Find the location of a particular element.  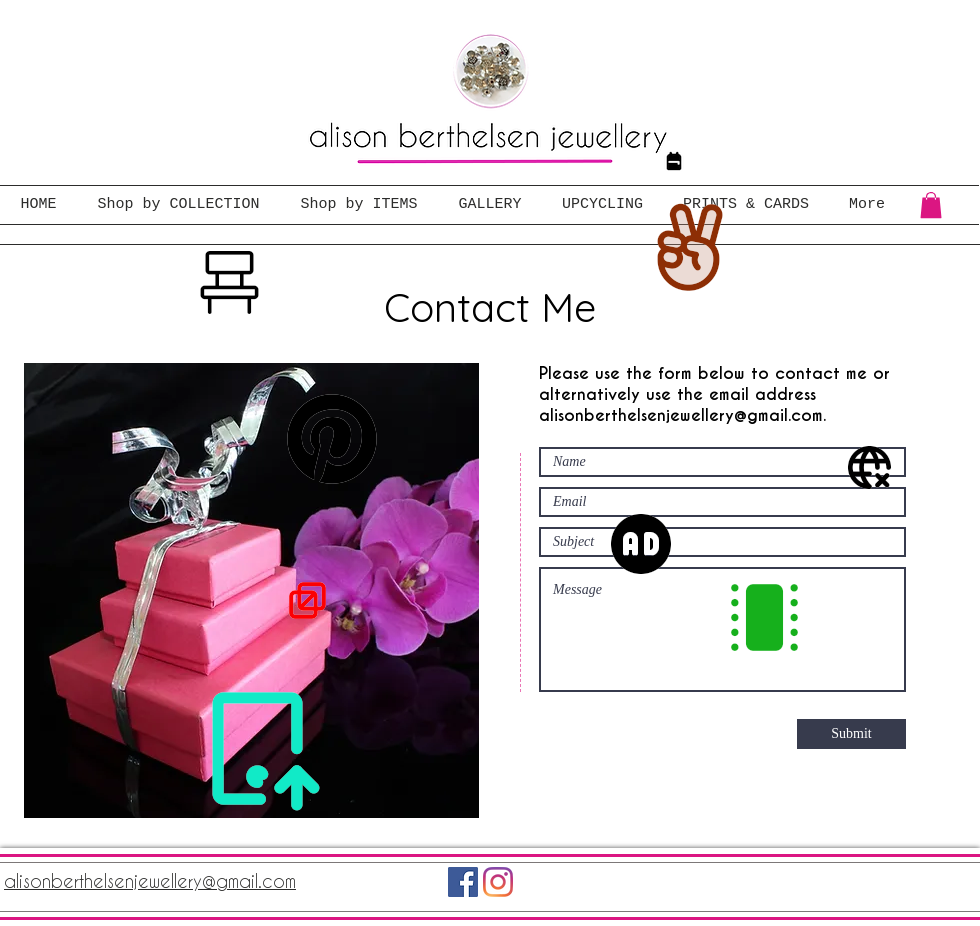

peace sign gesture or emoji reaction is located at coordinates (688, 247).